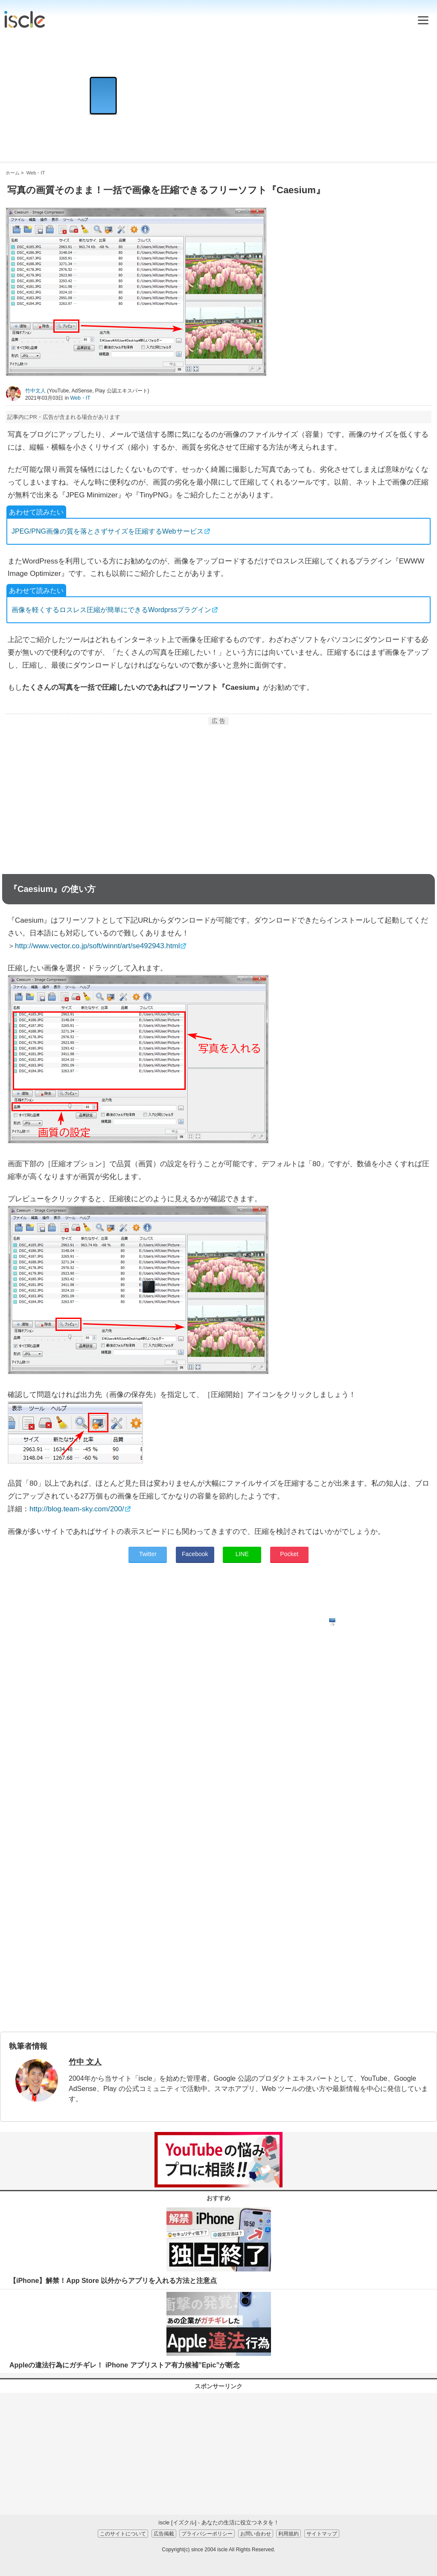 The image size is (437, 2576). Describe the element at coordinates (149, 1287) in the screenshot. I see `iPod nano device connected` at that location.